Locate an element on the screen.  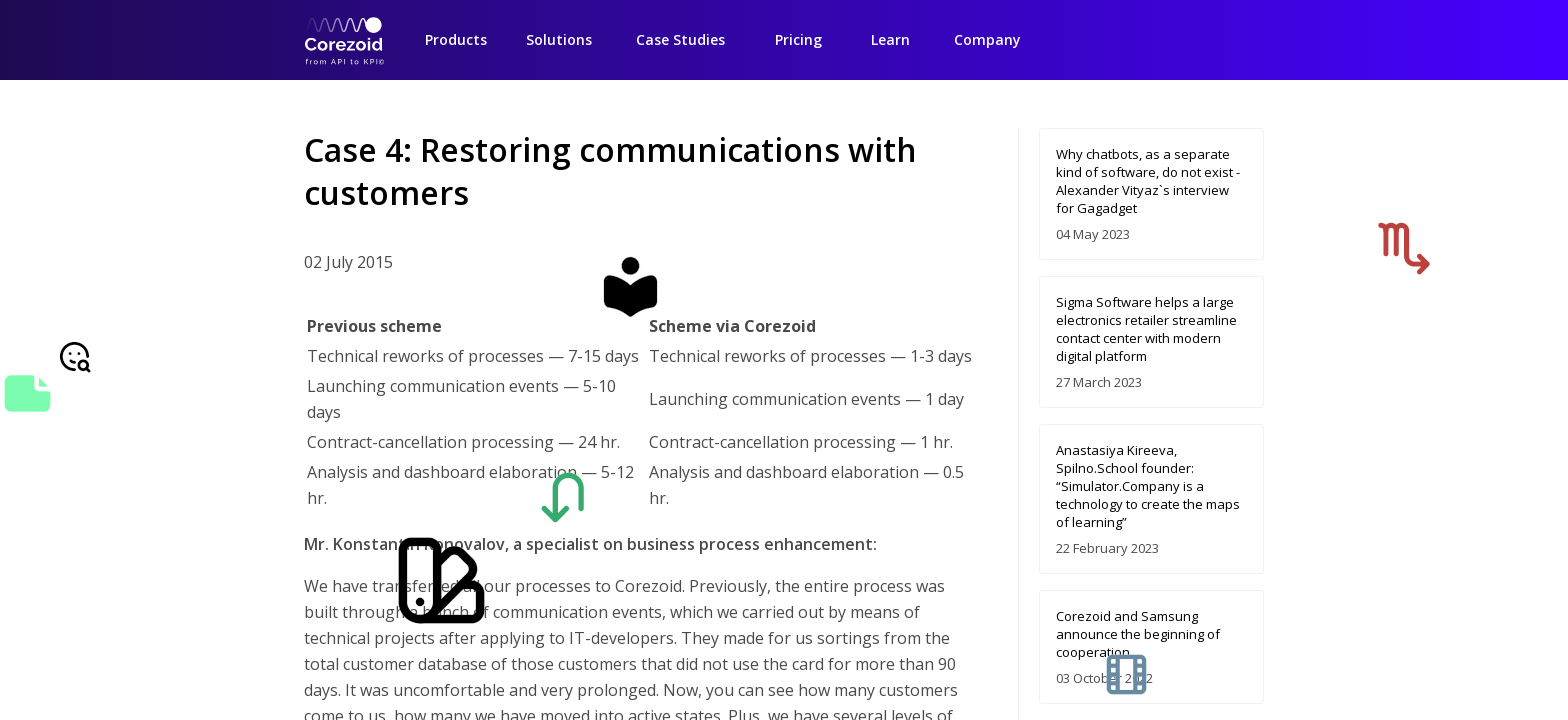
browse color palette or theme options is located at coordinates (441, 580).